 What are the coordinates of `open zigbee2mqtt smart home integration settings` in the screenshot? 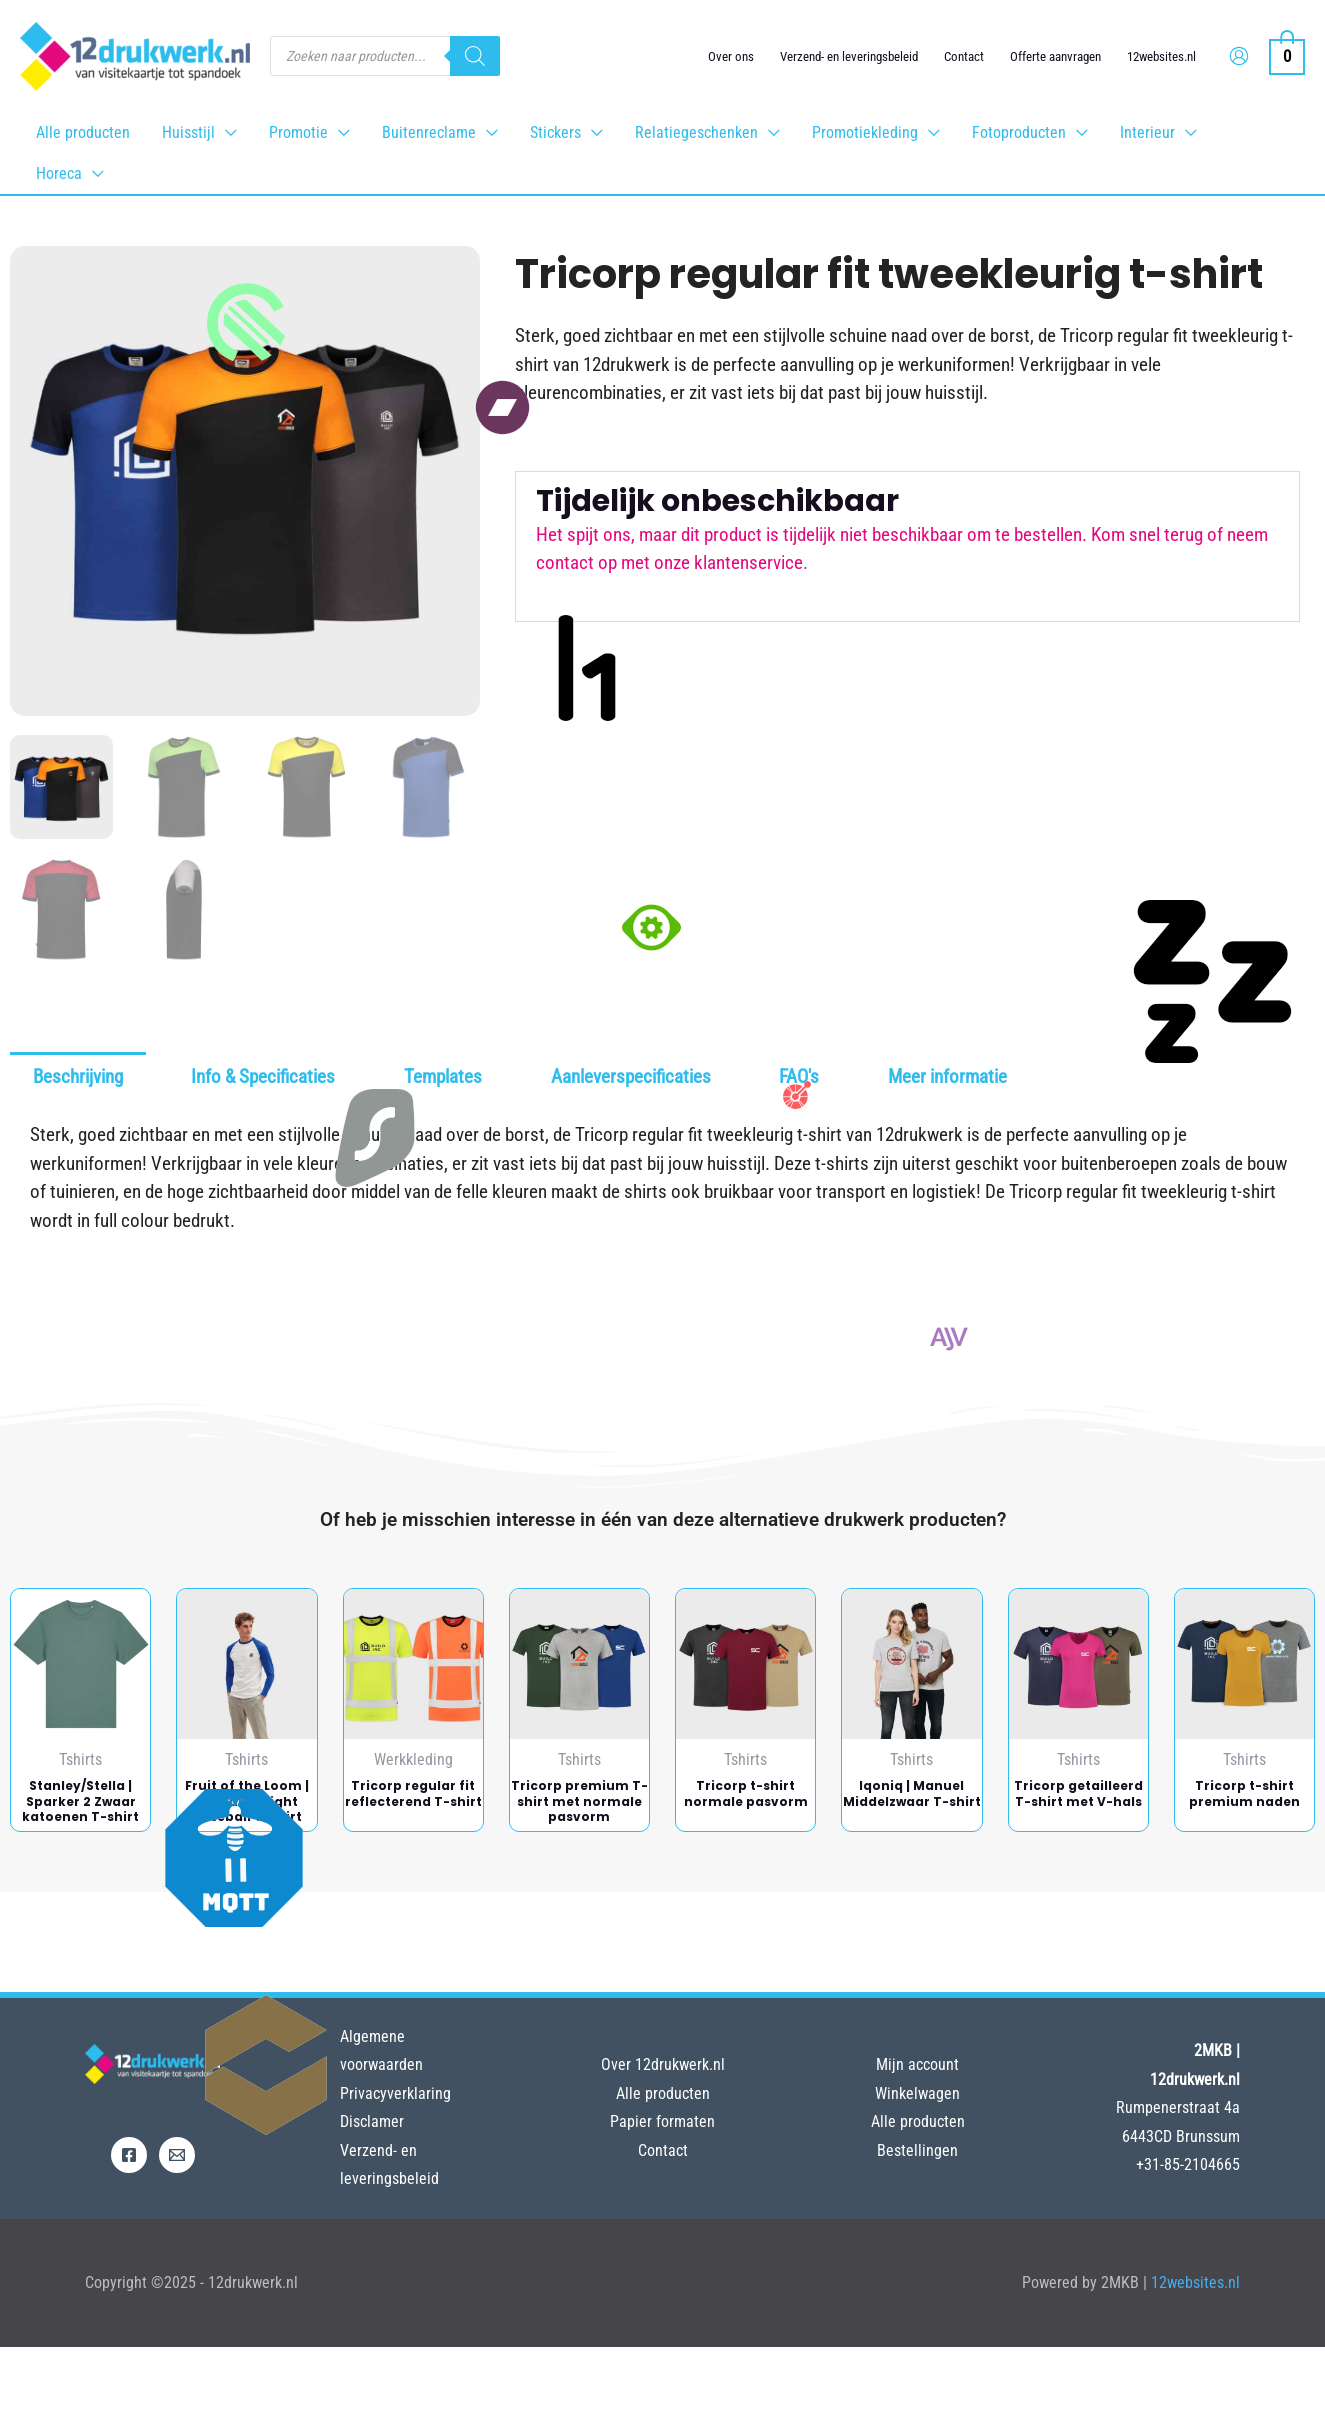 It's located at (234, 1858).